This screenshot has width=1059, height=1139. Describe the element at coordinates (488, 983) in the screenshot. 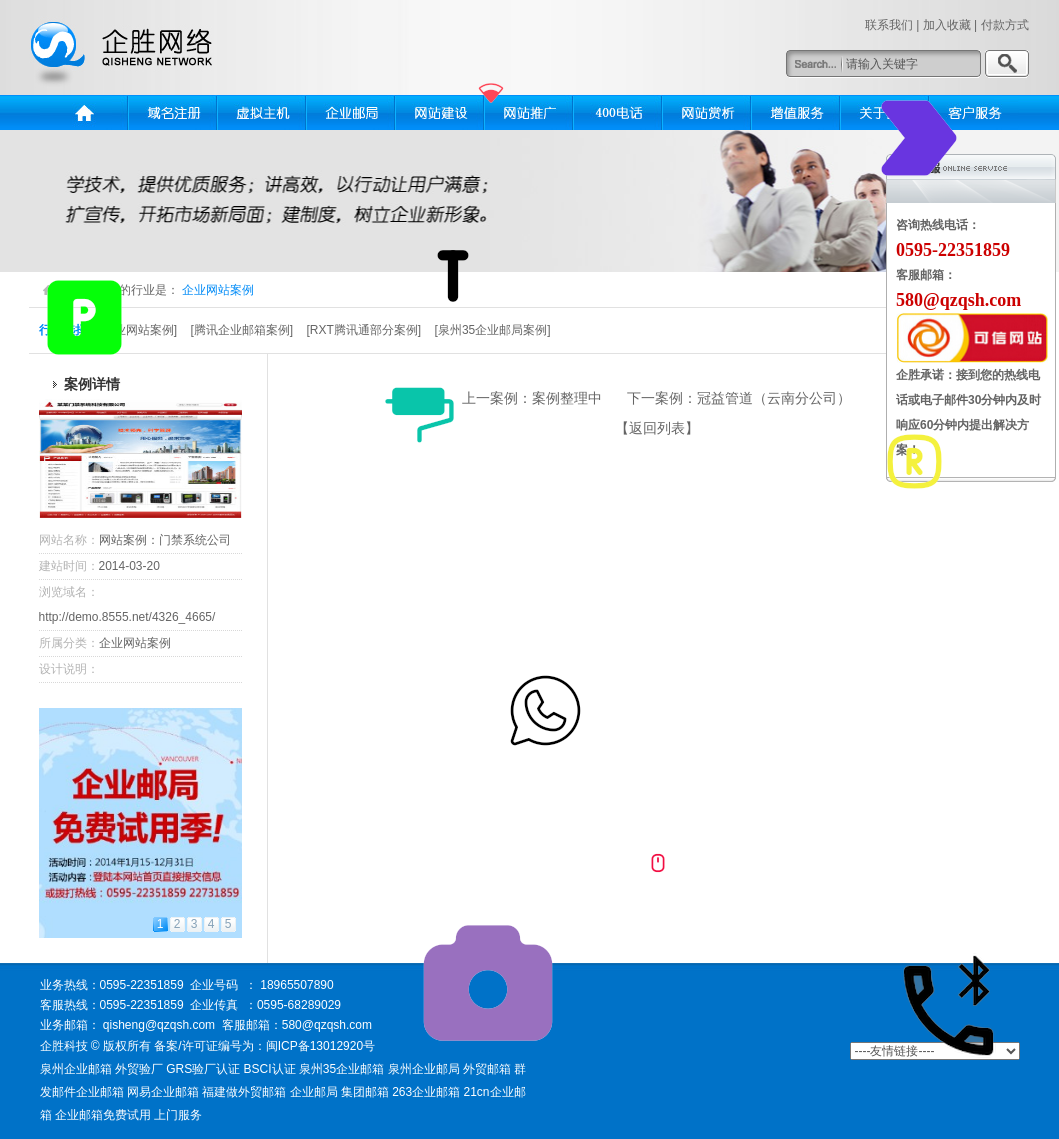

I see `take a photo` at that location.